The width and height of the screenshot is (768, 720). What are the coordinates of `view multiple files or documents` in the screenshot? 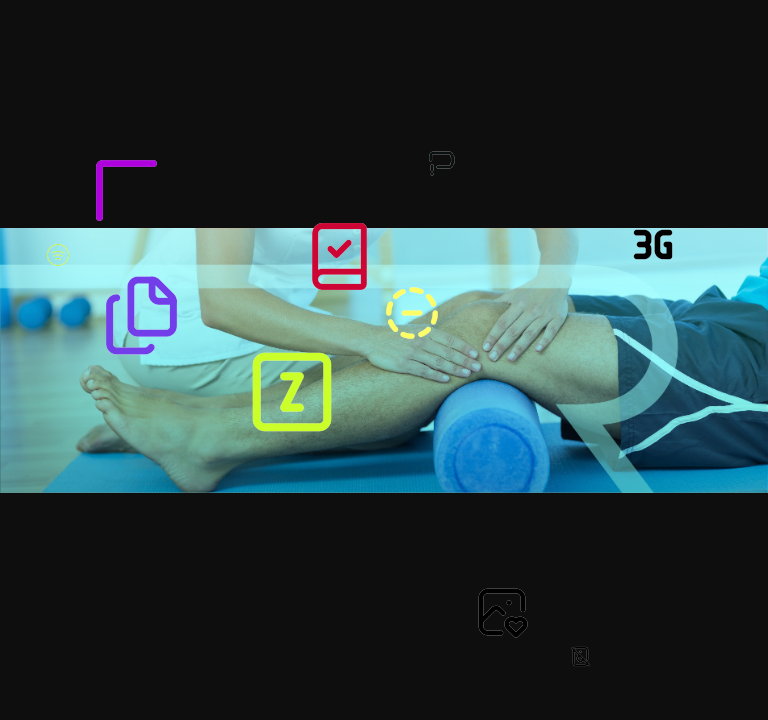 It's located at (141, 315).